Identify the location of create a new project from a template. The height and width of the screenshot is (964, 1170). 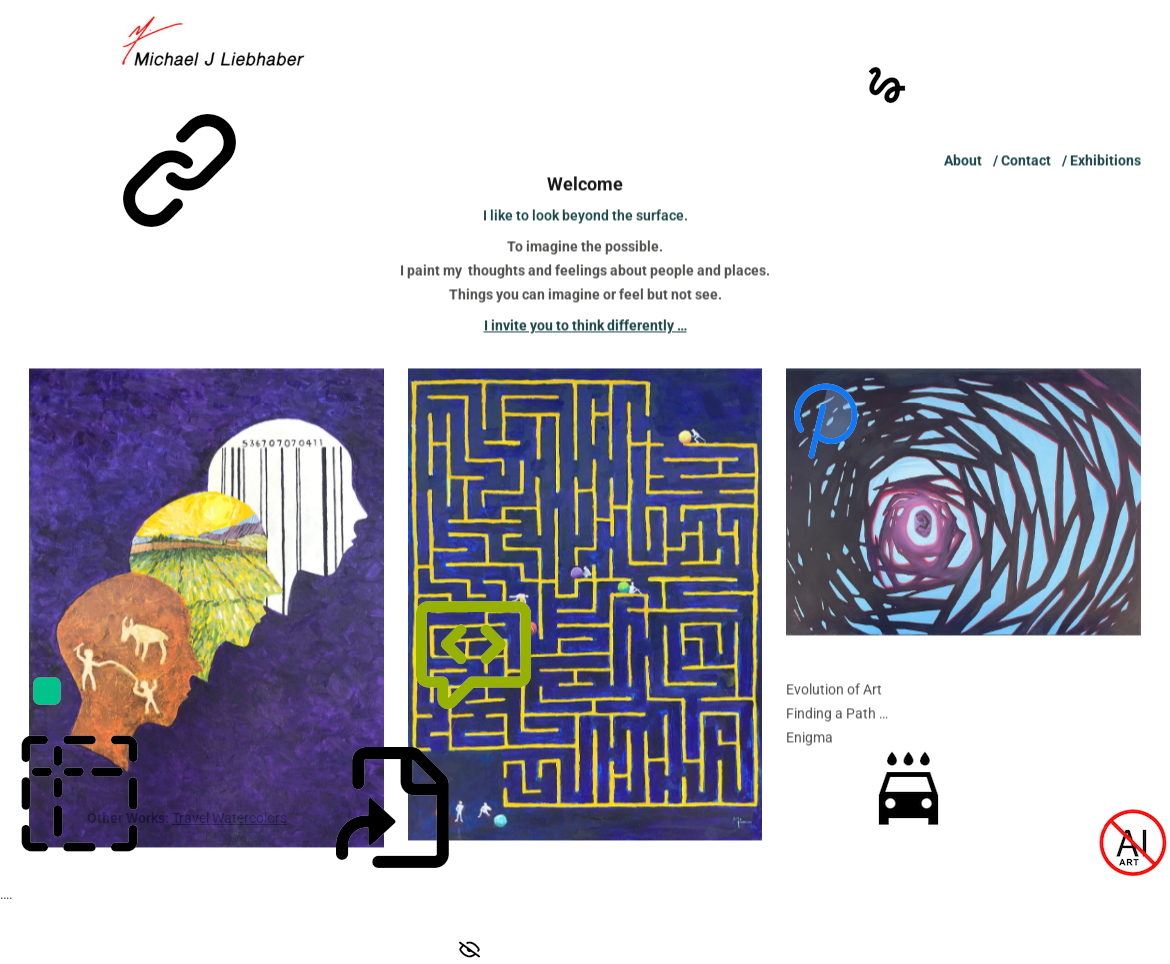
(79, 793).